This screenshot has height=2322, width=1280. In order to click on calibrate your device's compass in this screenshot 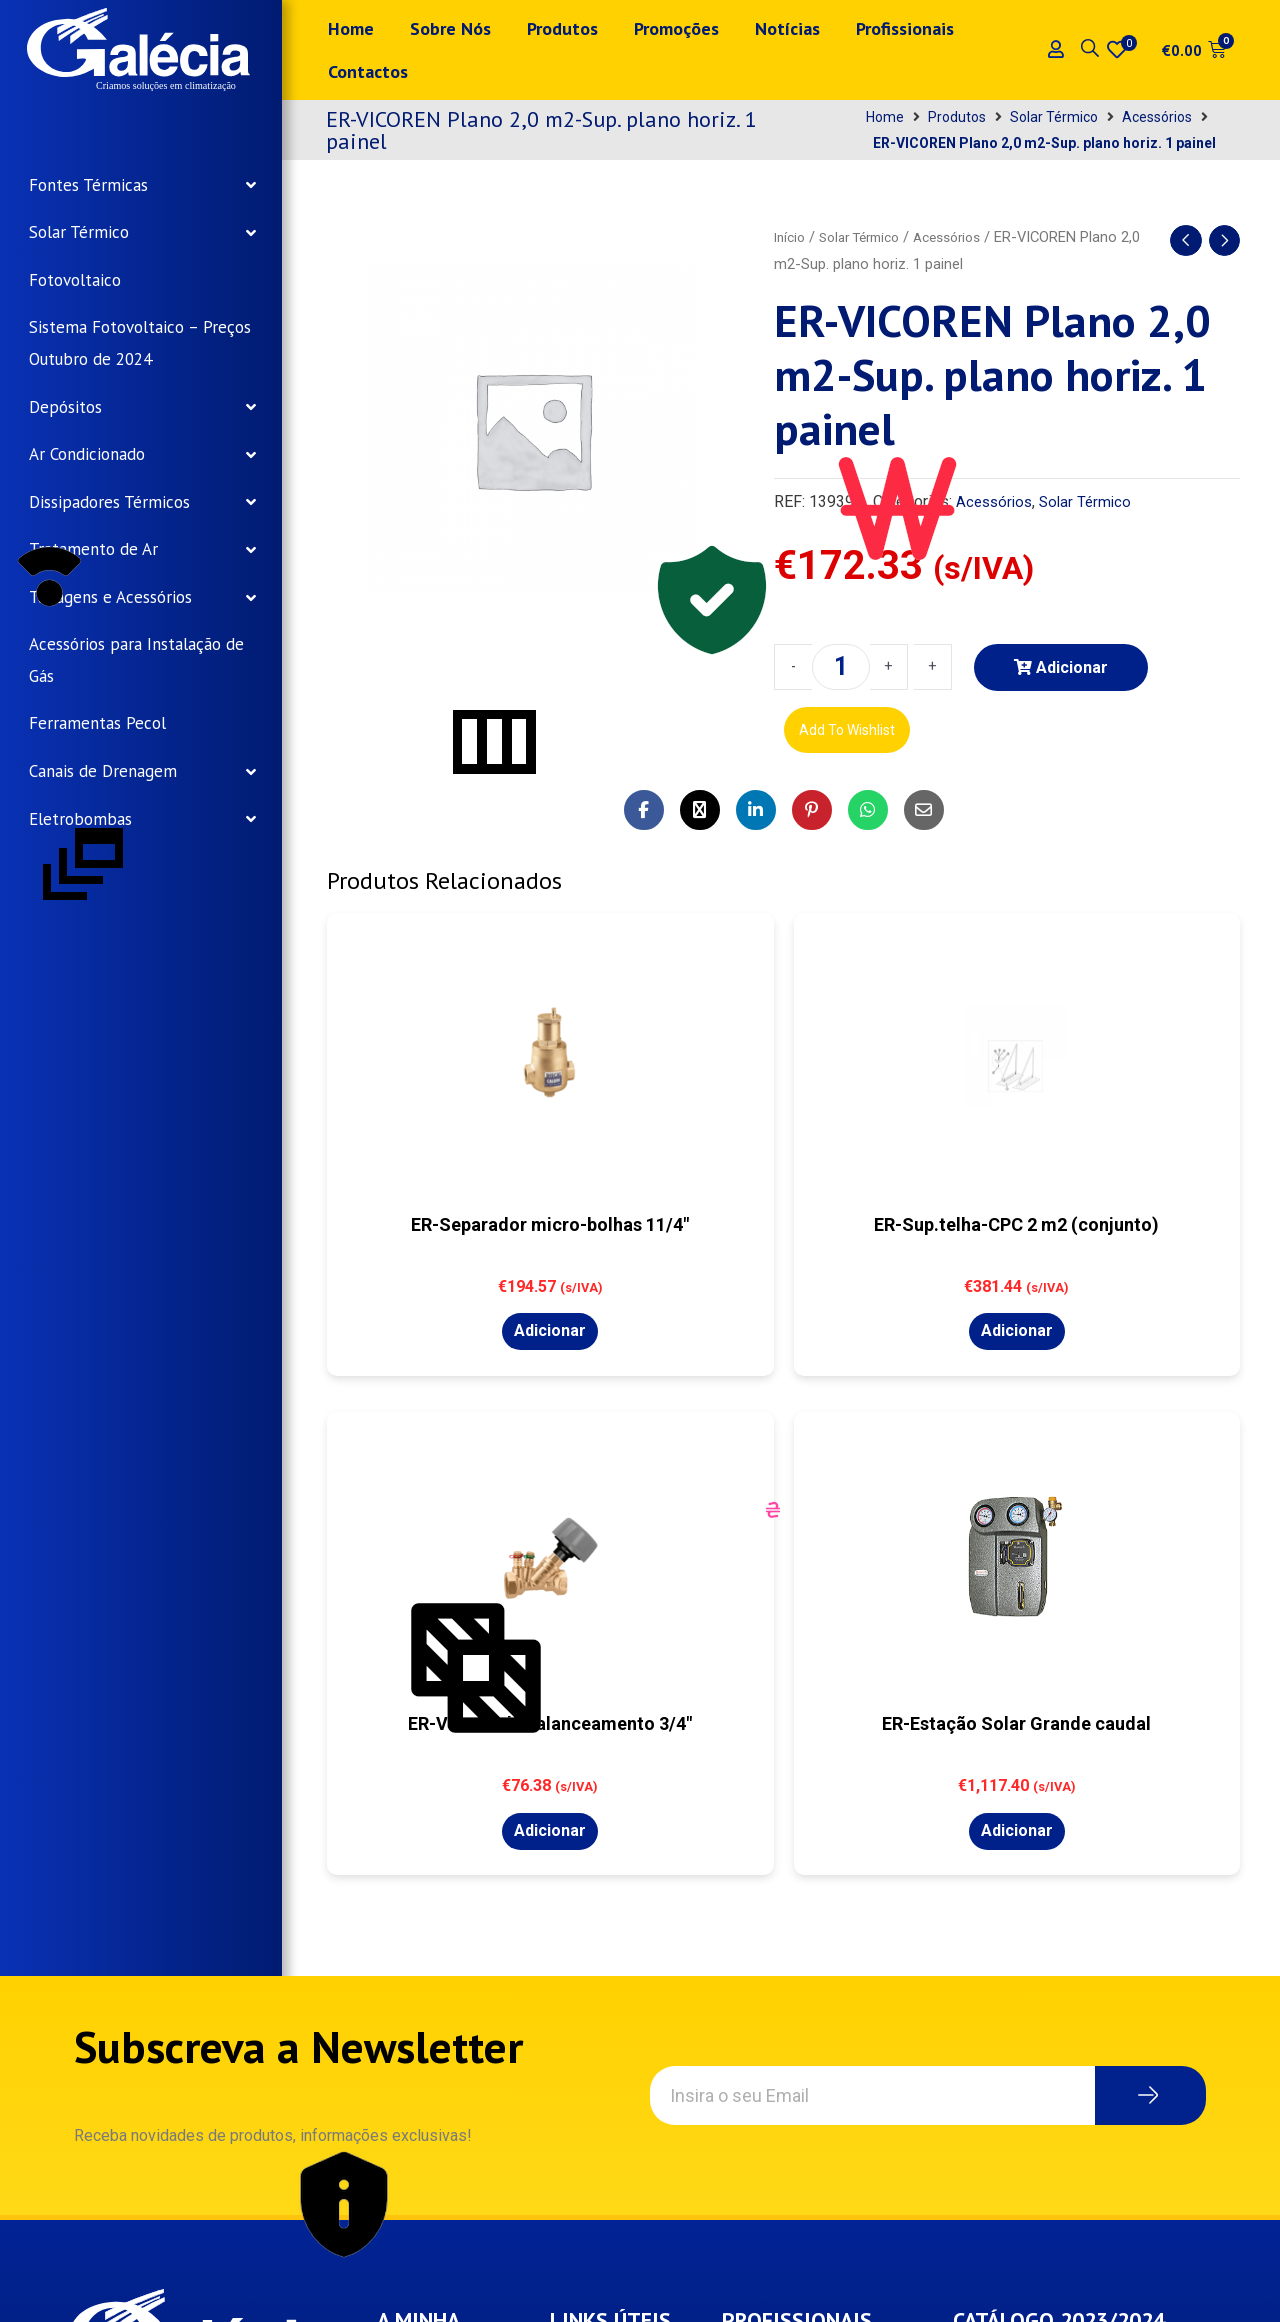, I will do `click(49, 576)`.